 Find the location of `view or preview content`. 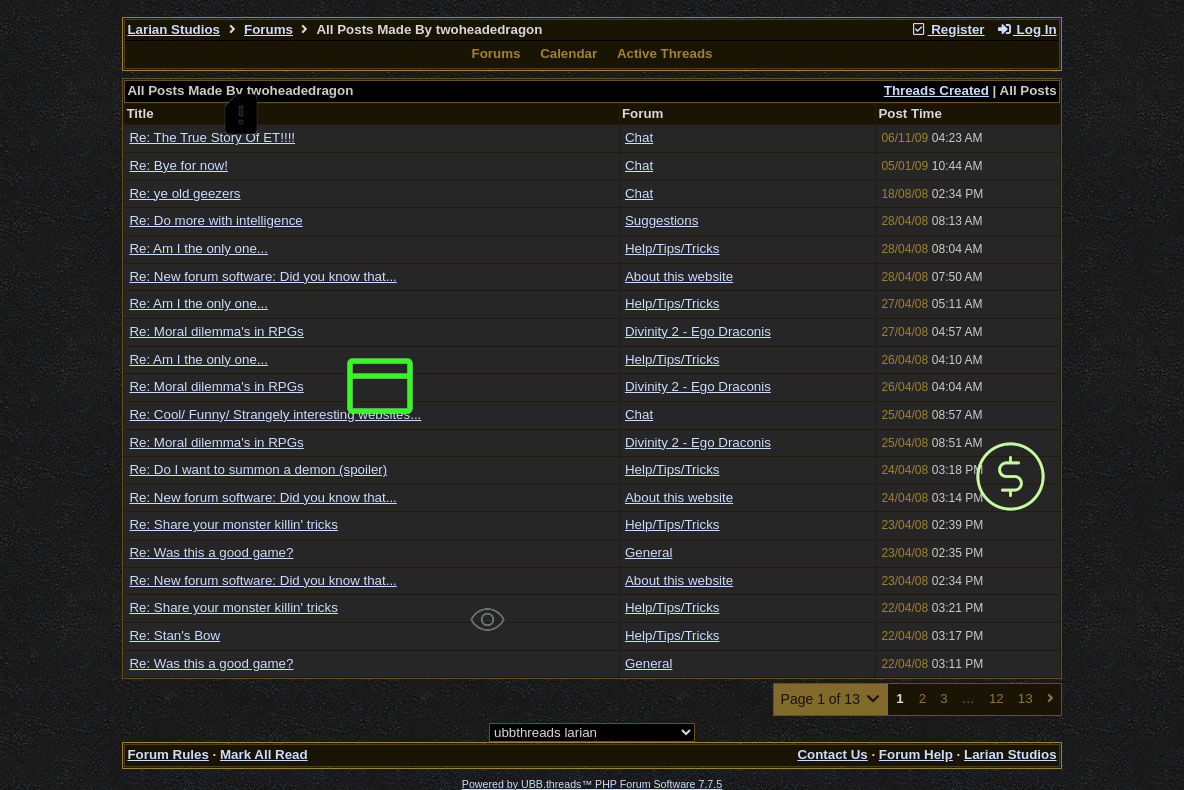

view or preview content is located at coordinates (487, 619).